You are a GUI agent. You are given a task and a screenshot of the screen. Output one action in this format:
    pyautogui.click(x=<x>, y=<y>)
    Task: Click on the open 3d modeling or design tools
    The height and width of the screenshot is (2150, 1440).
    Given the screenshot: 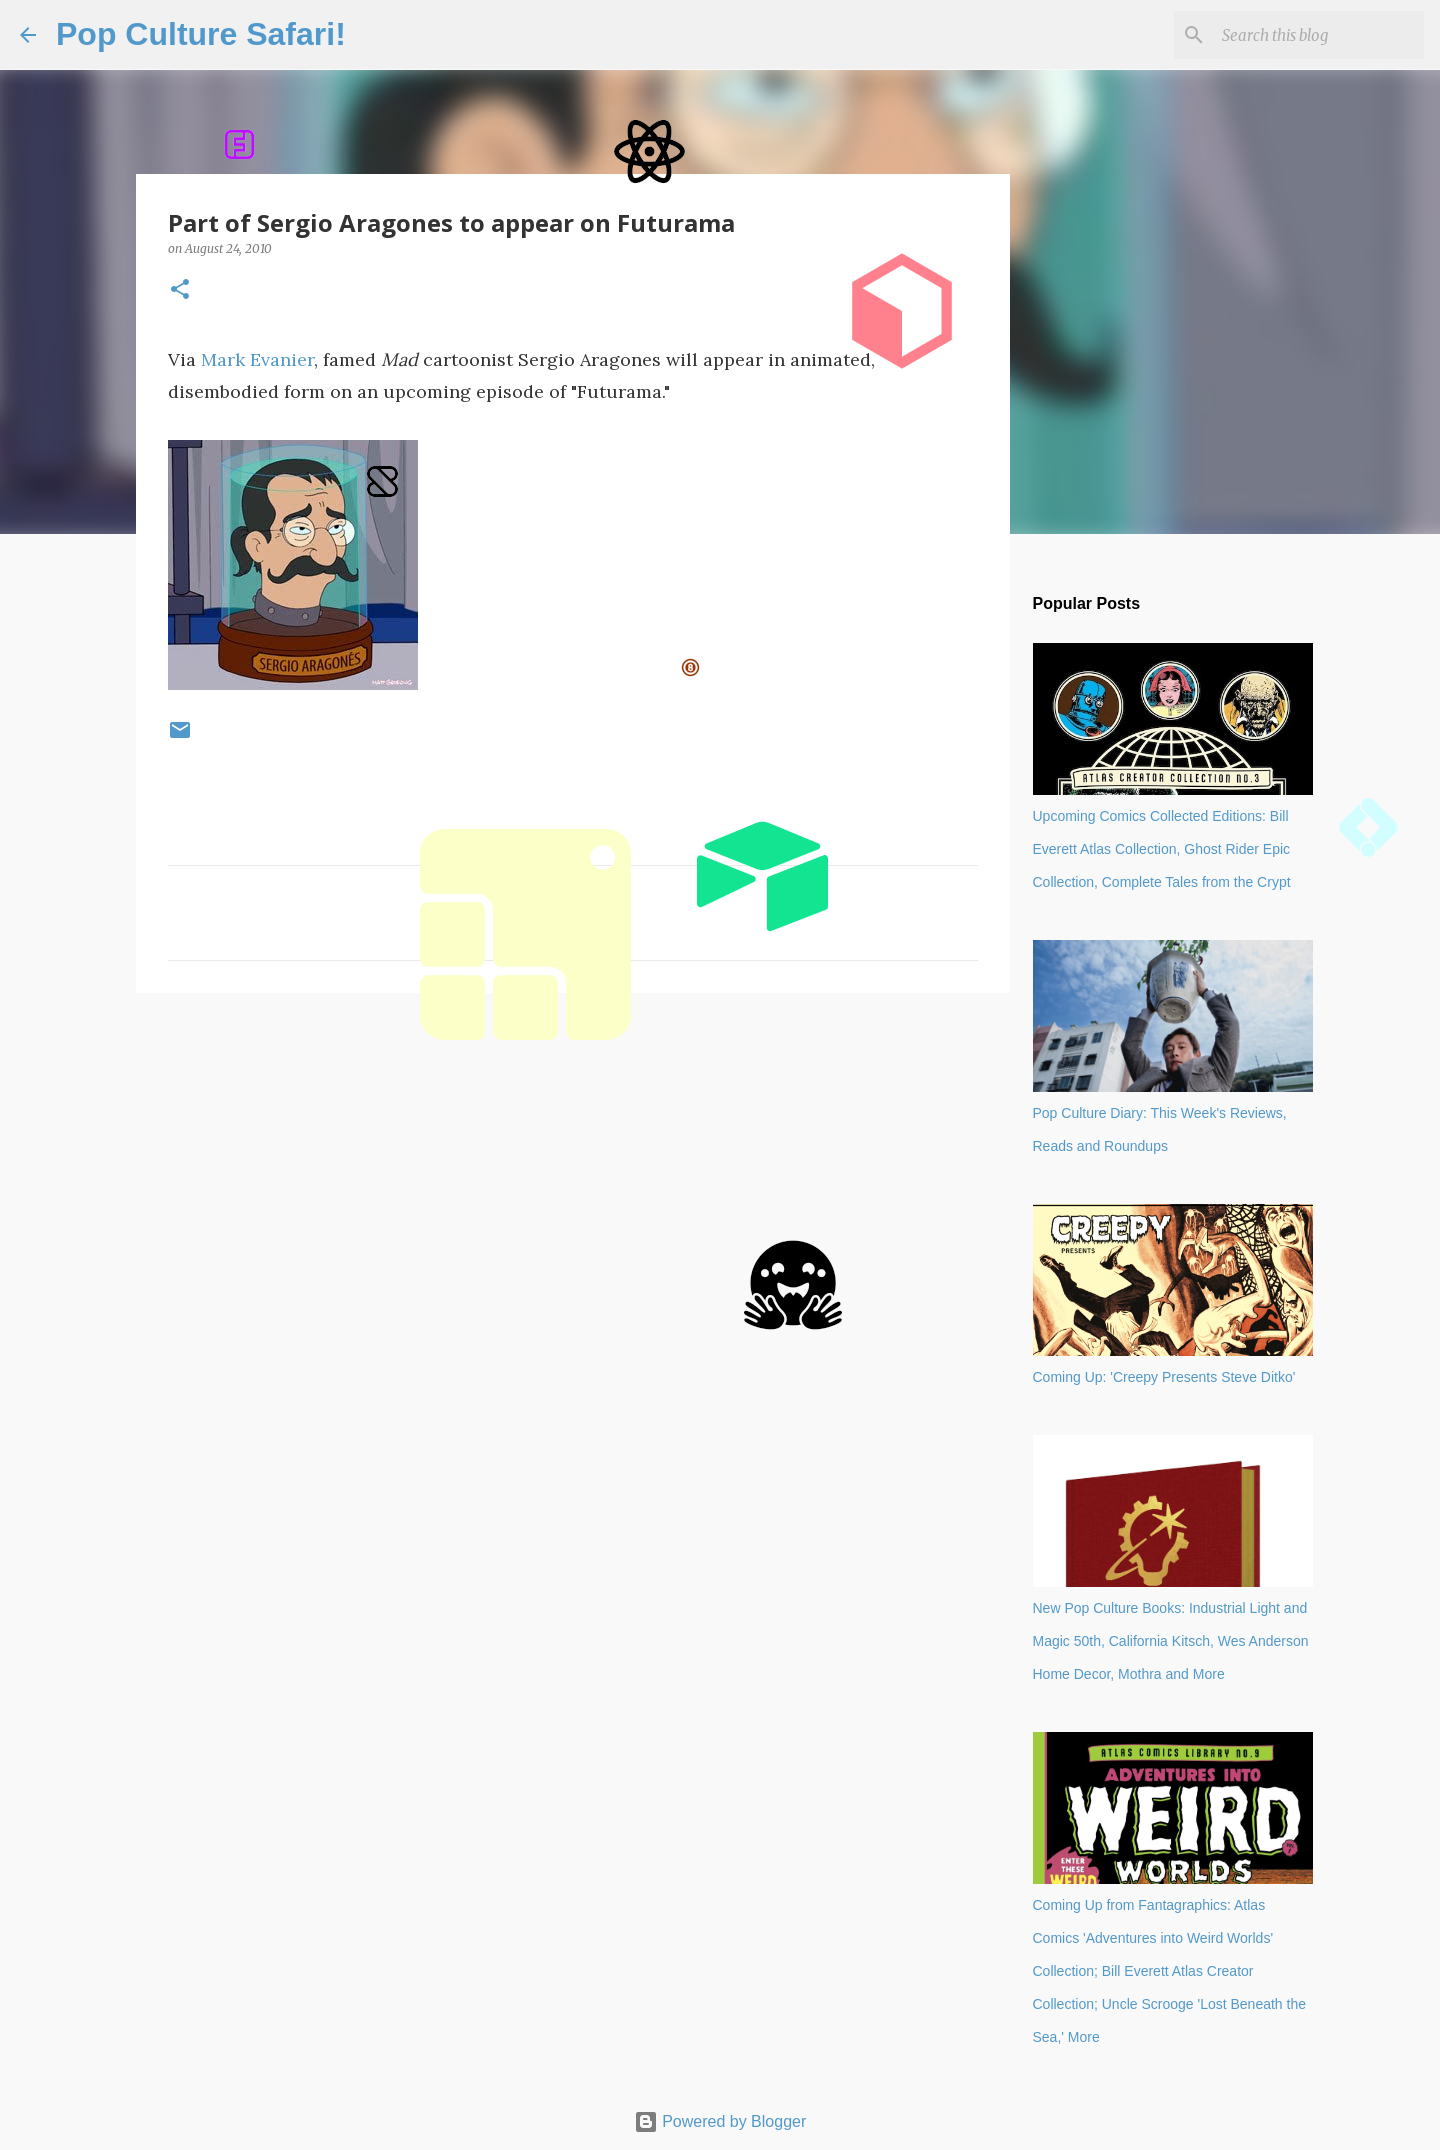 What is the action you would take?
    pyautogui.click(x=902, y=311)
    